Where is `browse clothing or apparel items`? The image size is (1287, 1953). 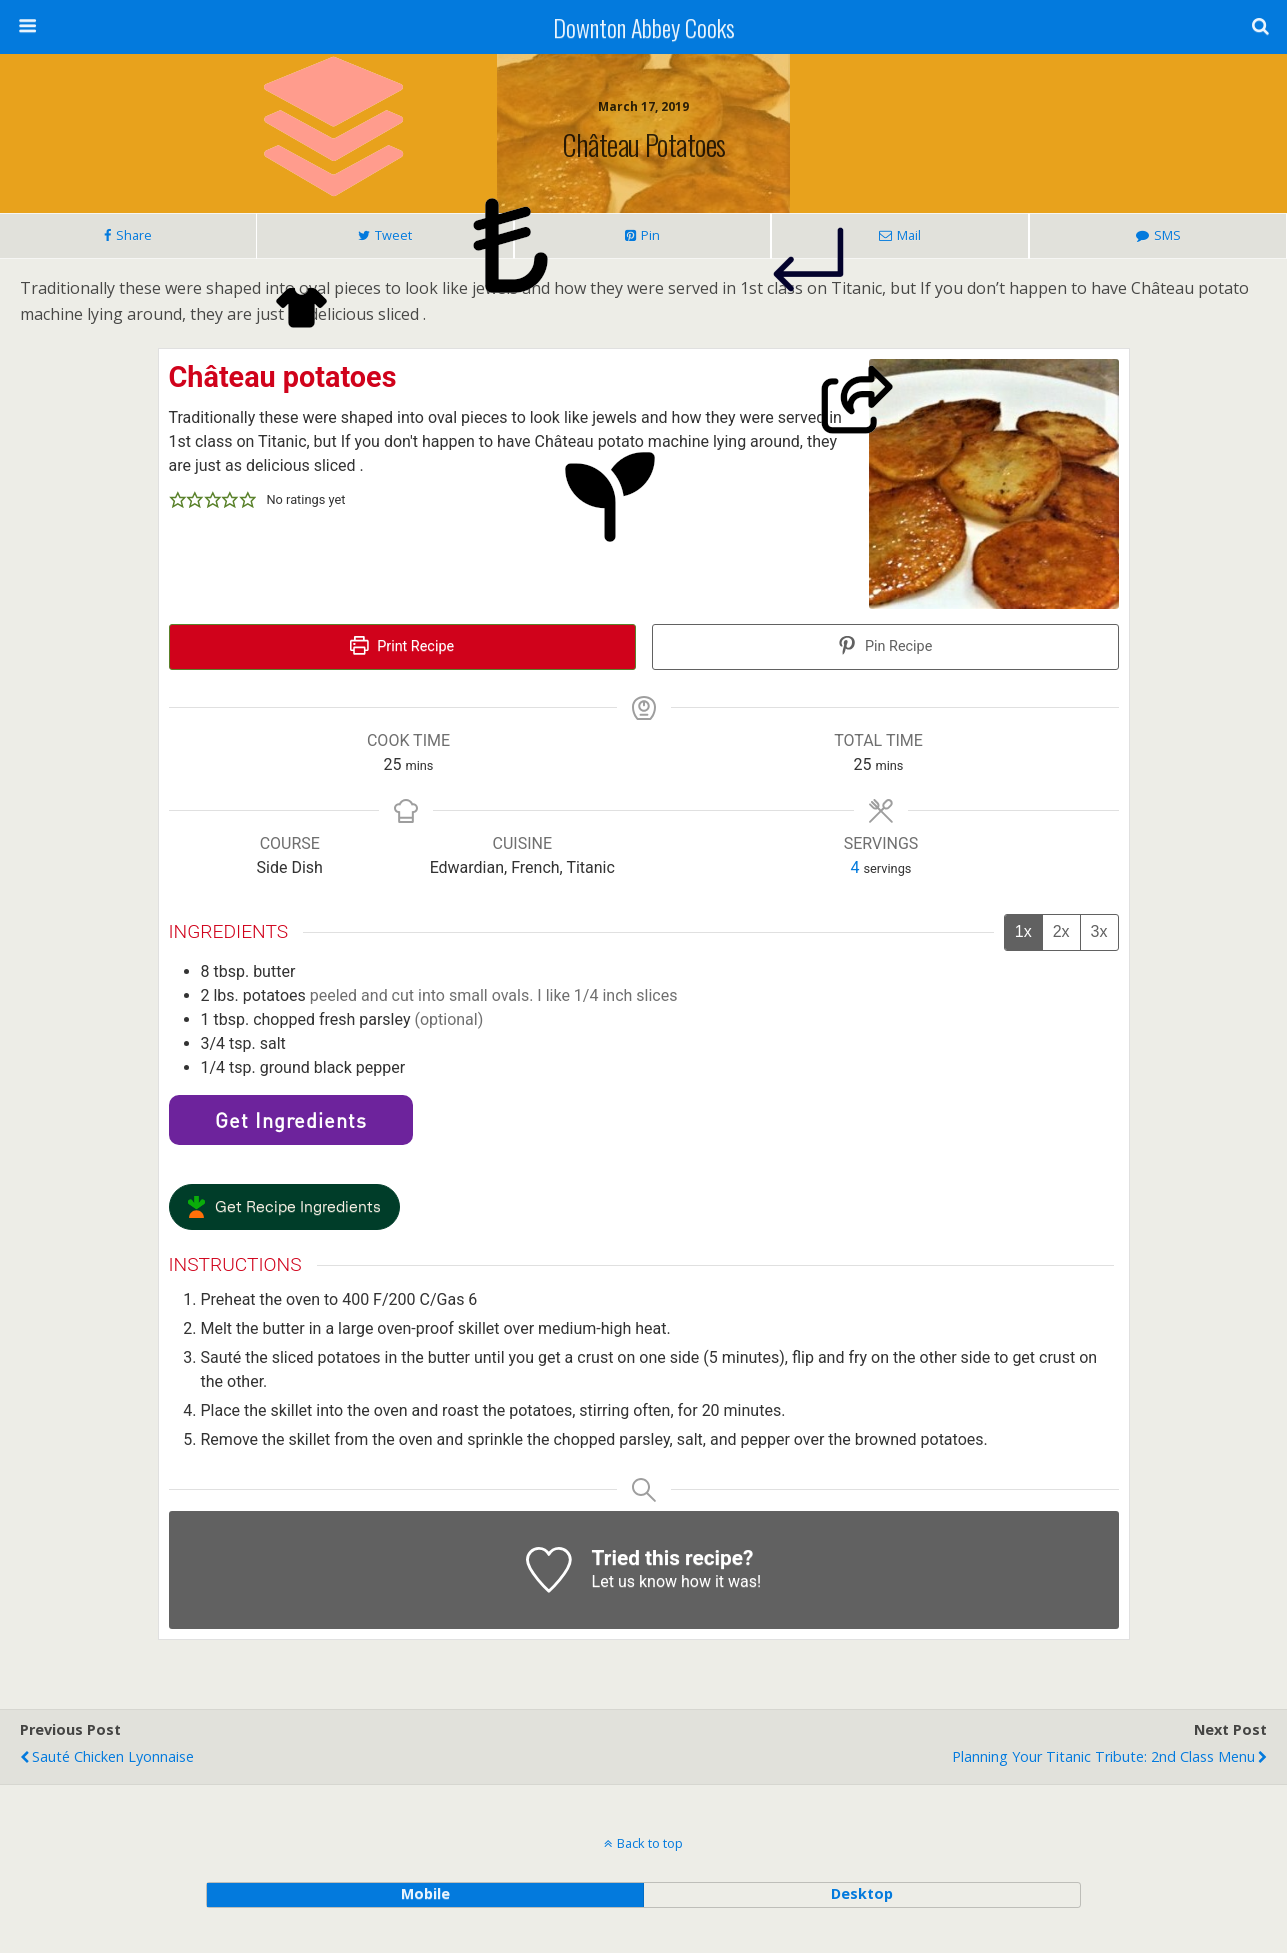 browse clothing or apparel items is located at coordinates (301, 306).